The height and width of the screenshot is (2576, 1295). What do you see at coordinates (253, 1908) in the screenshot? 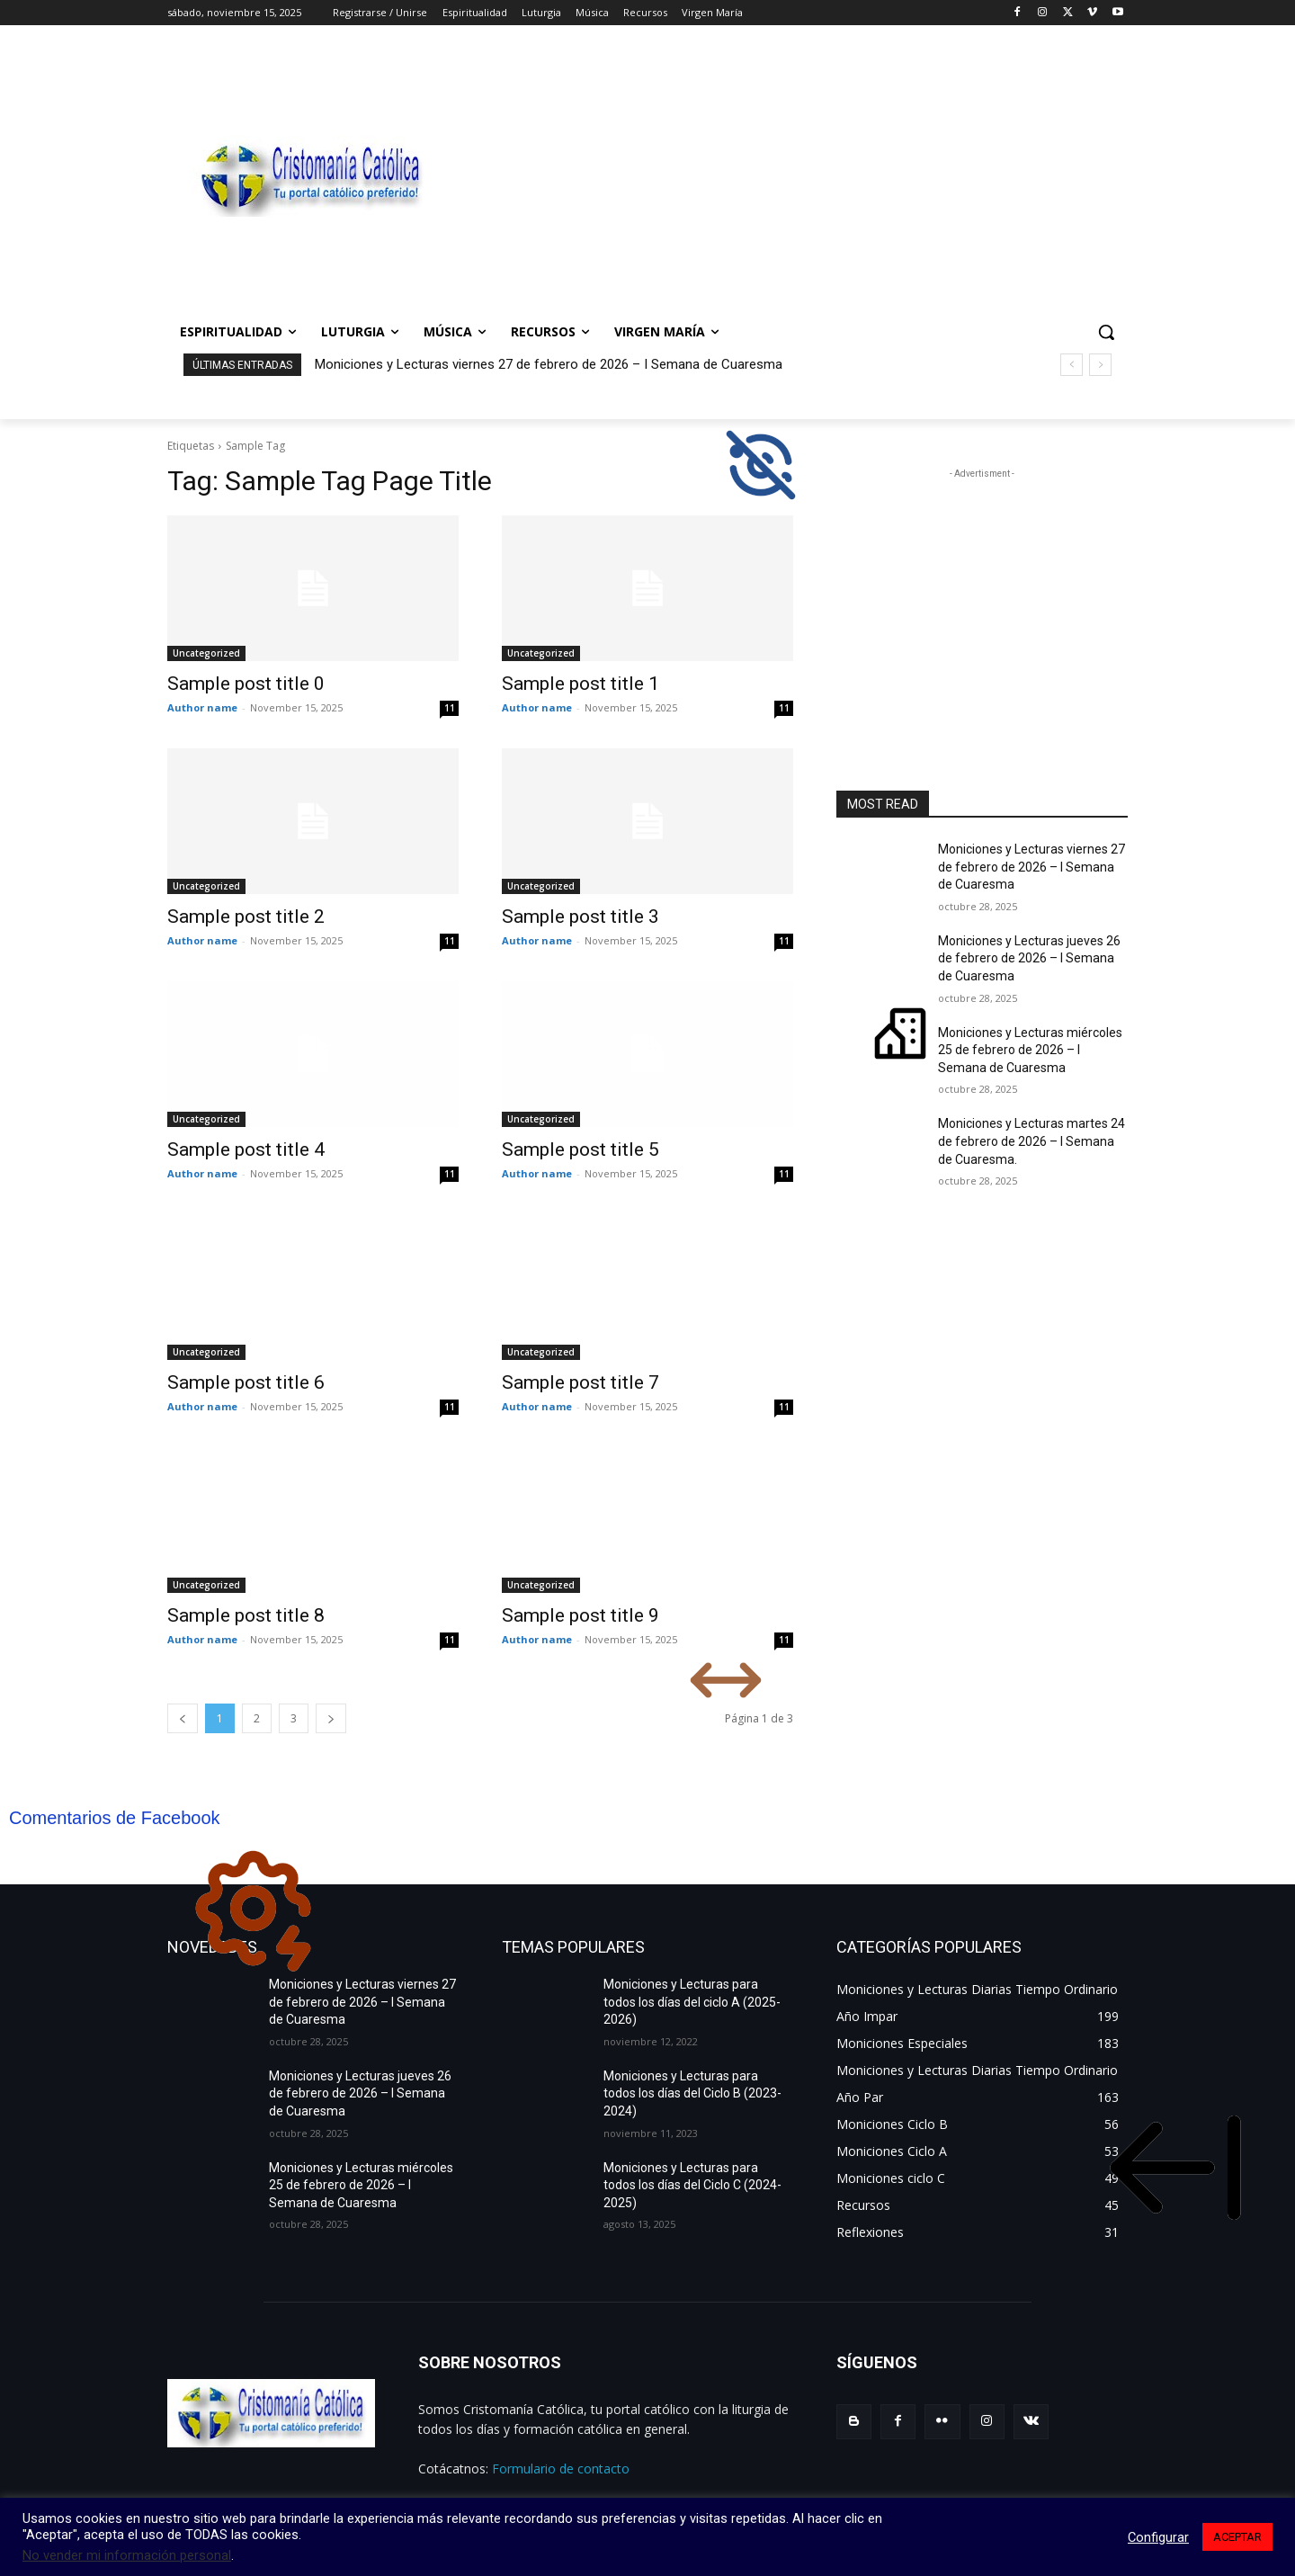
I see `access power or performance settings` at bounding box center [253, 1908].